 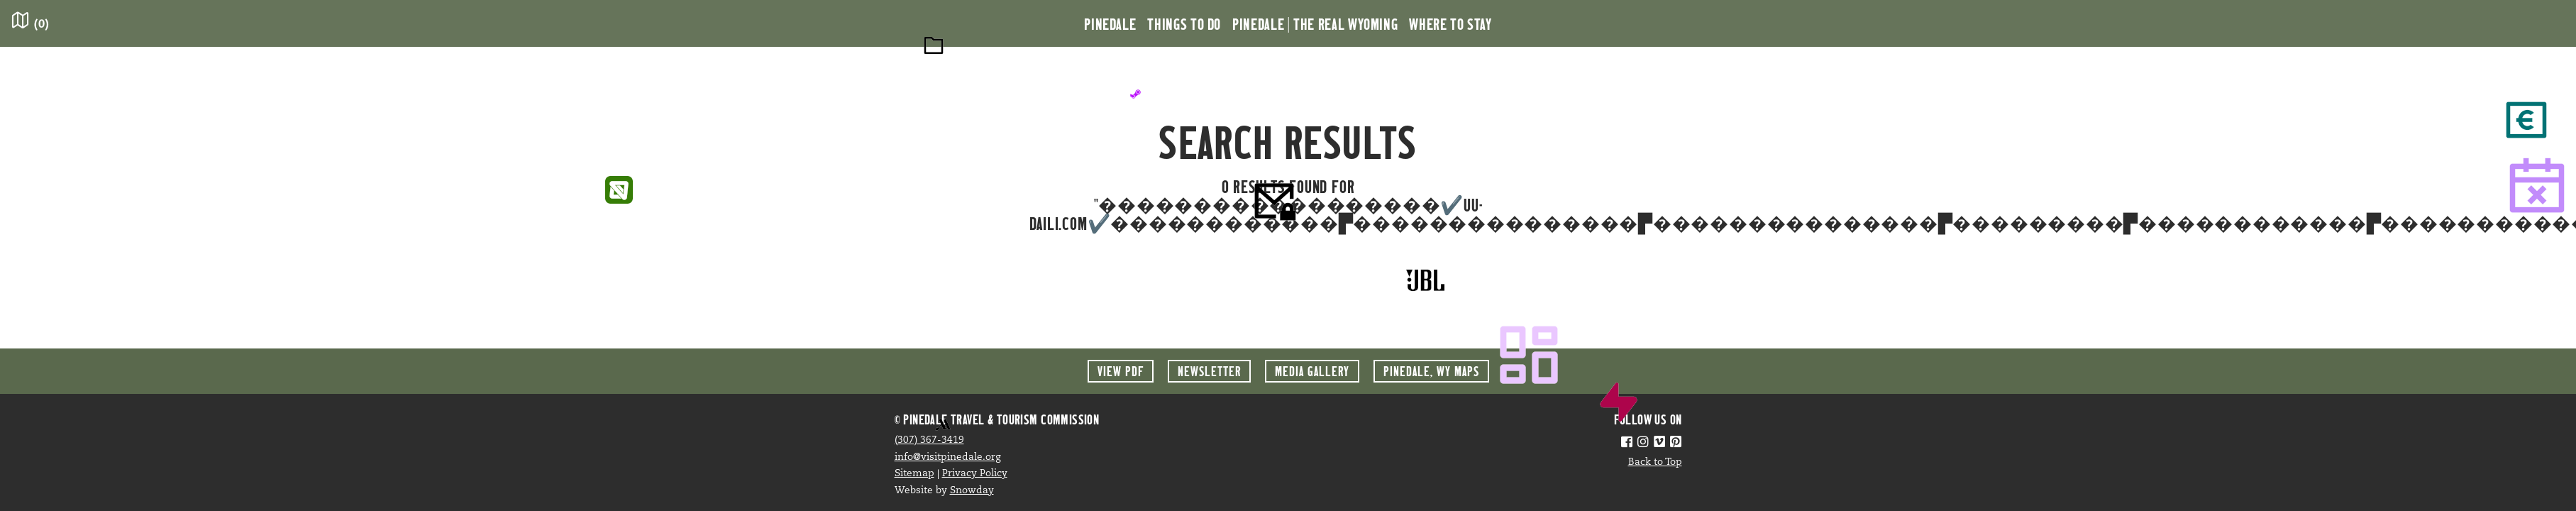 What do you see at coordinates (934, 45) in the screenshot?
I see `open folder to view files` at bounding box center [934, 45].